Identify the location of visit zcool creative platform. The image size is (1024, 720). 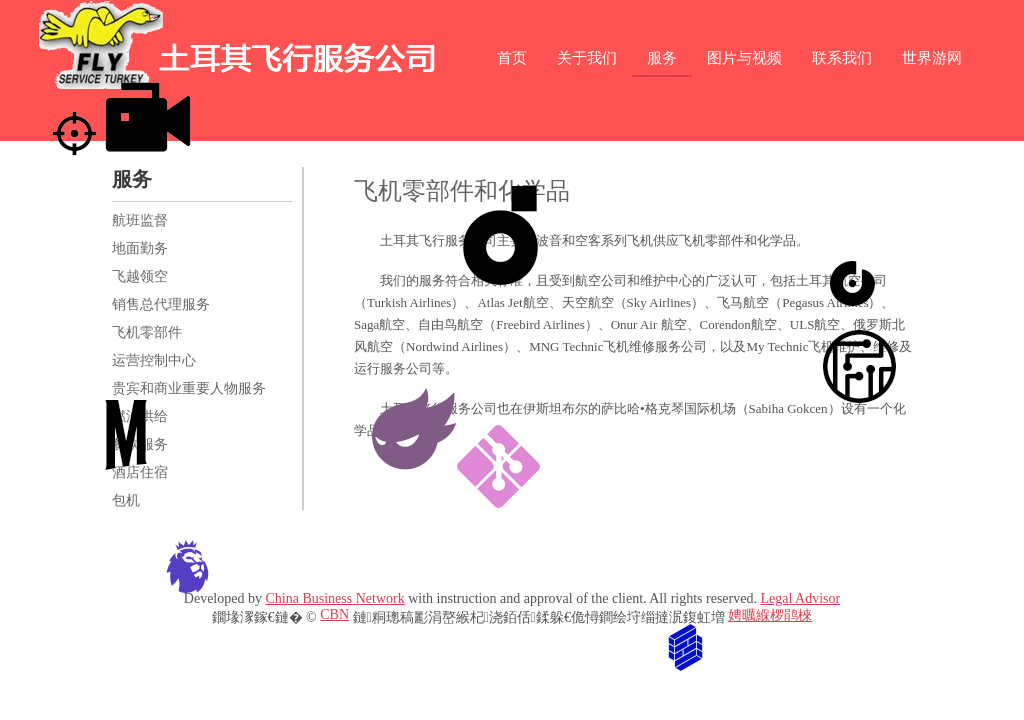
(414, 429).